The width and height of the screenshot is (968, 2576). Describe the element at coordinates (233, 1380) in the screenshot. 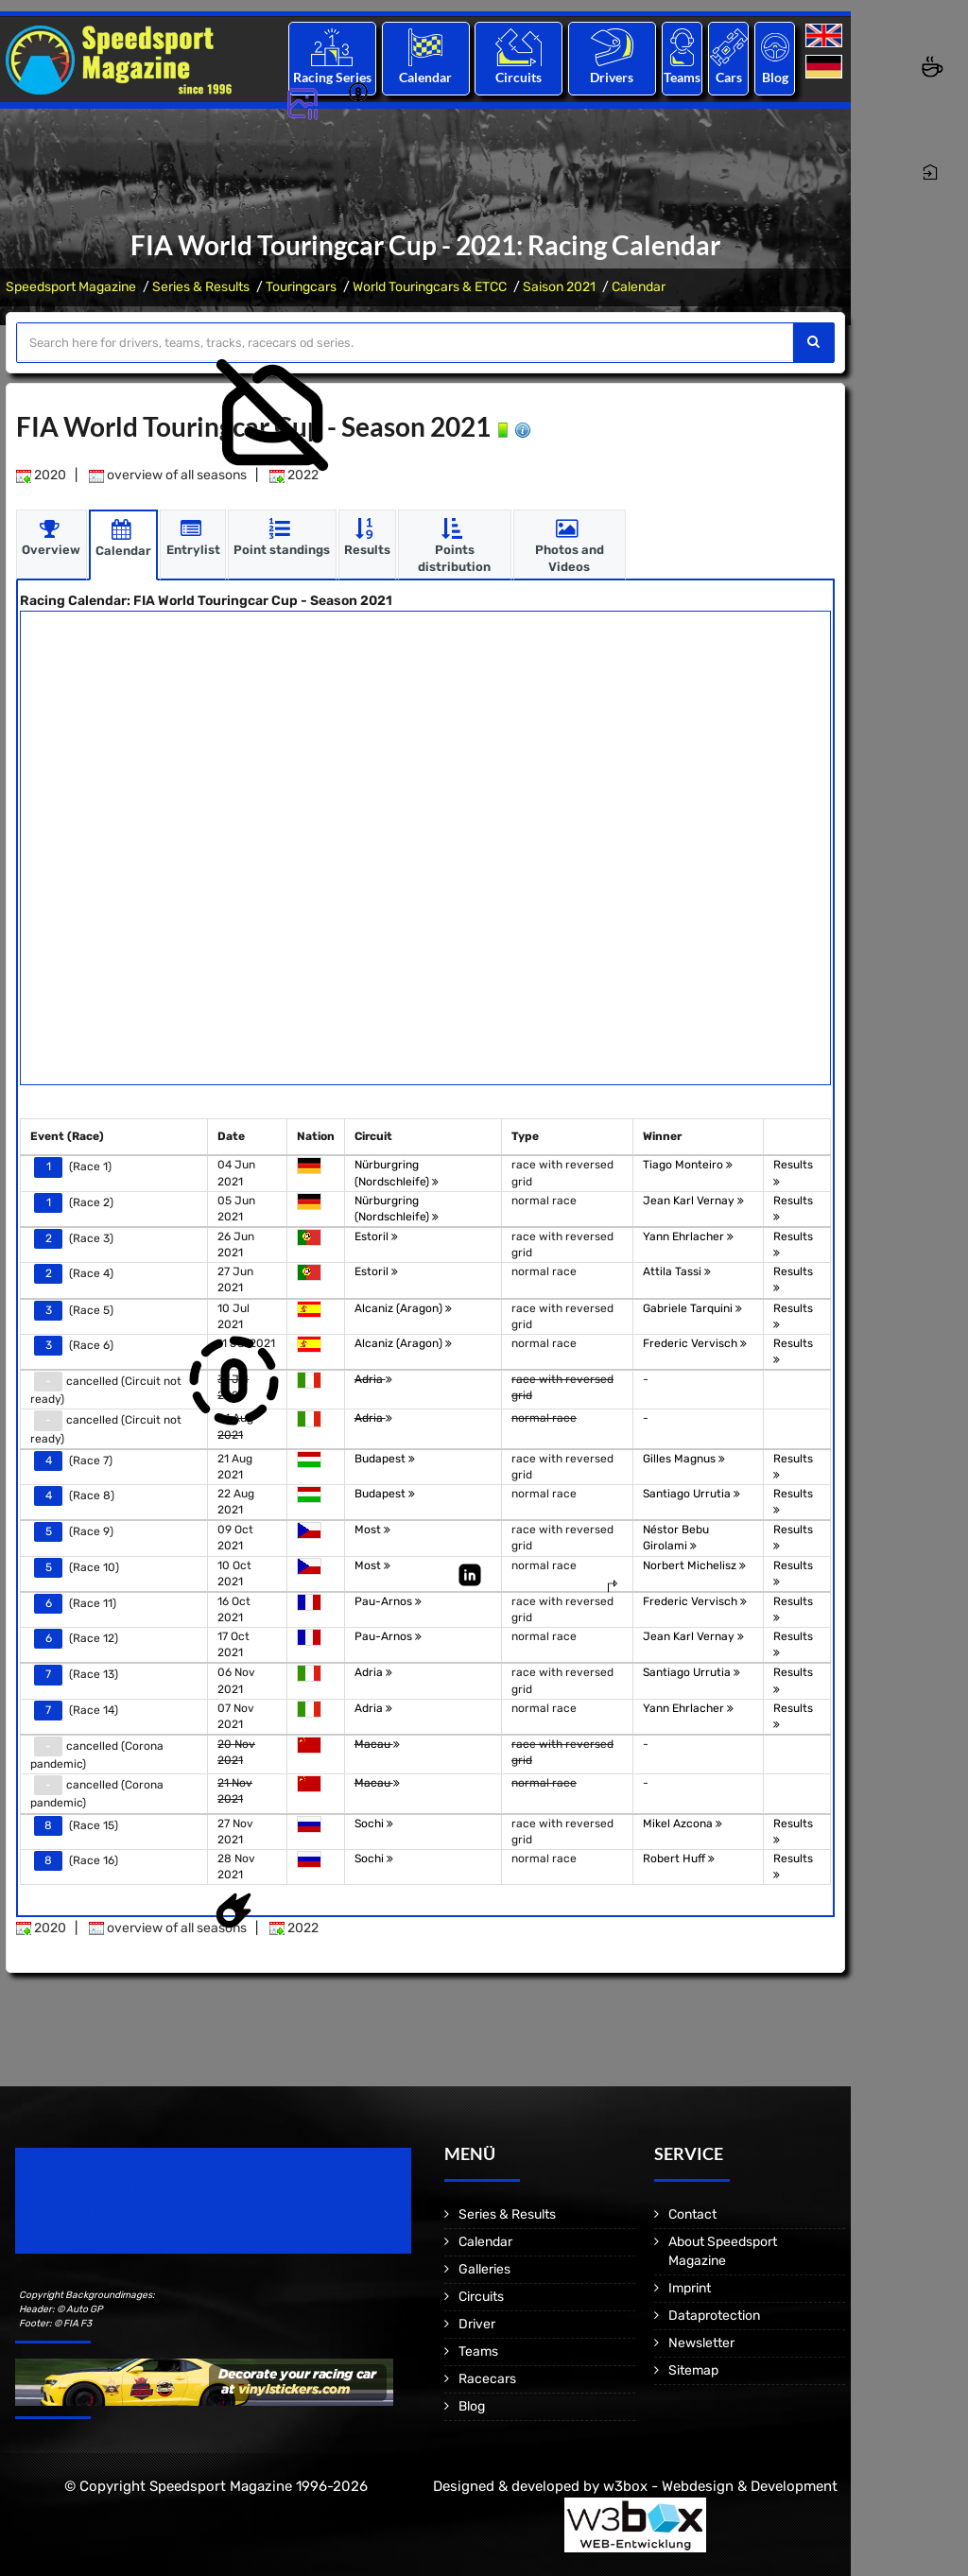

I see `indicates zero items or empty count` at that location.